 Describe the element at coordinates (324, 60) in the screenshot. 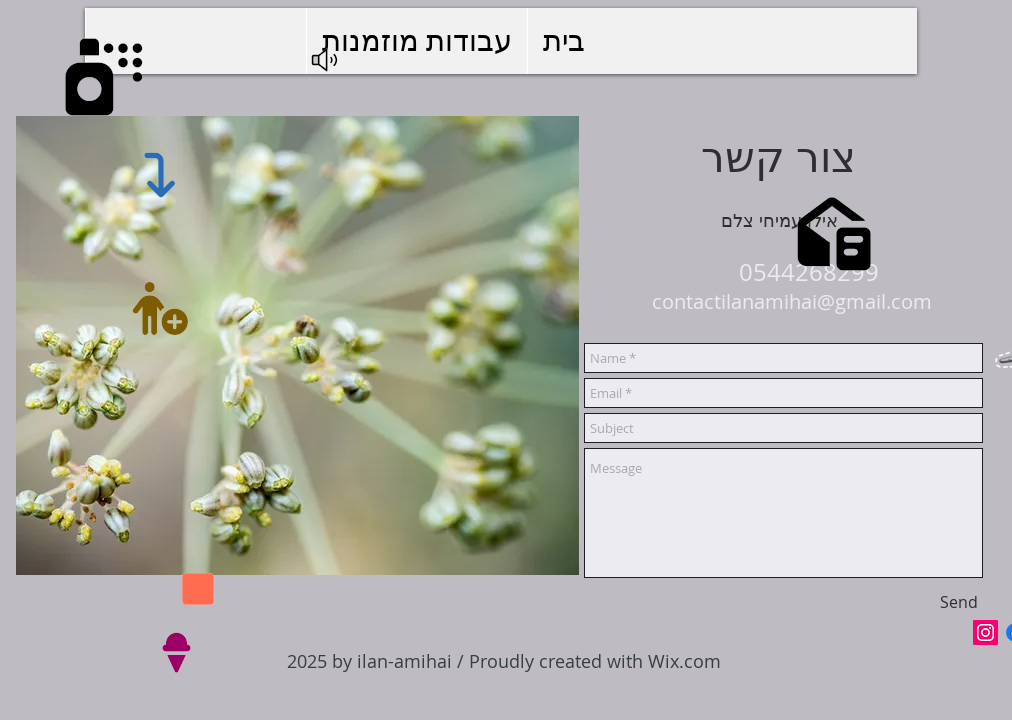

I see `adjust volume to high` at that location.